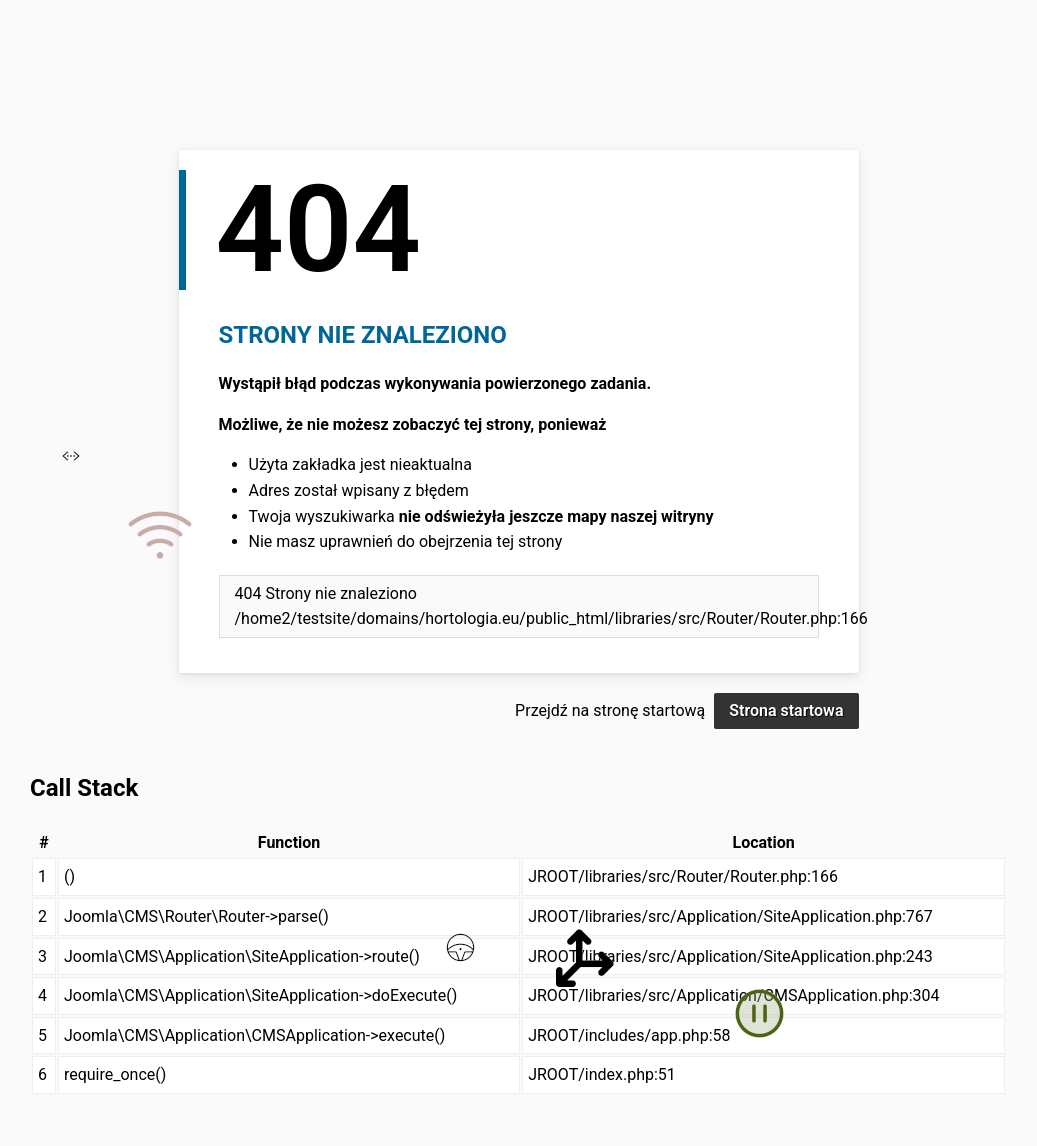  Describe the element at coordinates (759, 1013) in the screenshot. I see `pause media playback` at that location.